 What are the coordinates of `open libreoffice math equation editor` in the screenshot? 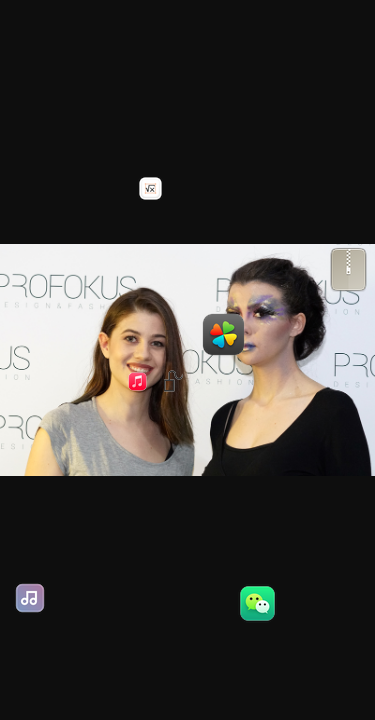 It's located at (150, 188).